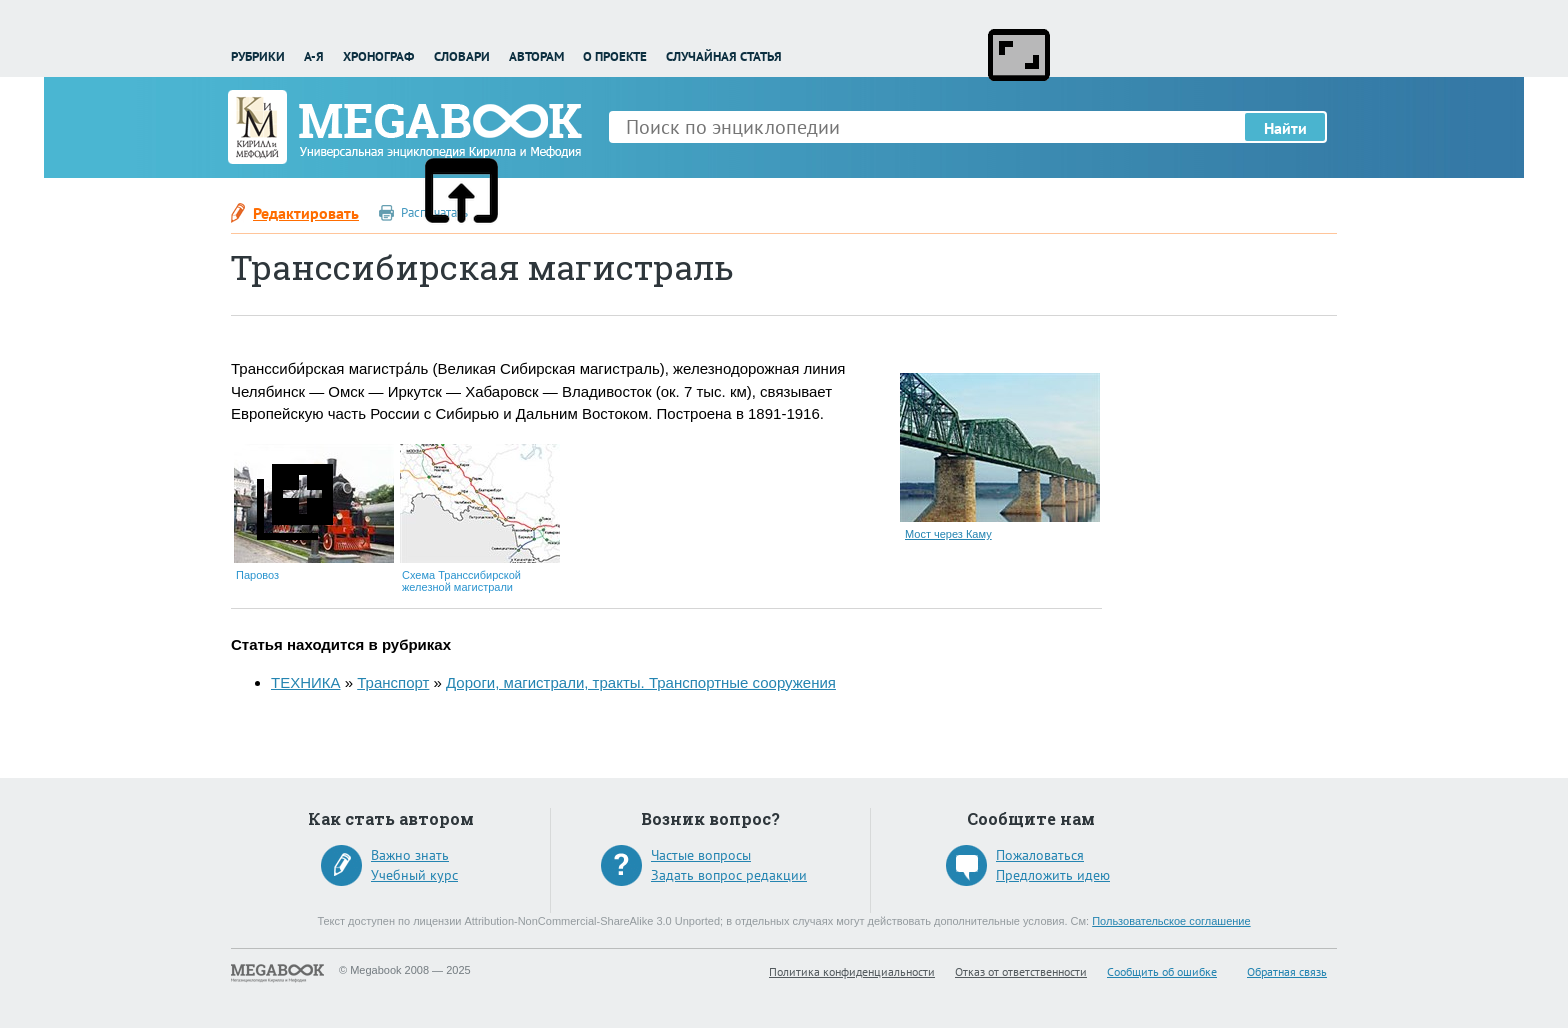 The width and height of the screenshot is (1568, 1028). Describe the element at coordinates (295, 502) in the screenshot. I see `add to queue` at that location.